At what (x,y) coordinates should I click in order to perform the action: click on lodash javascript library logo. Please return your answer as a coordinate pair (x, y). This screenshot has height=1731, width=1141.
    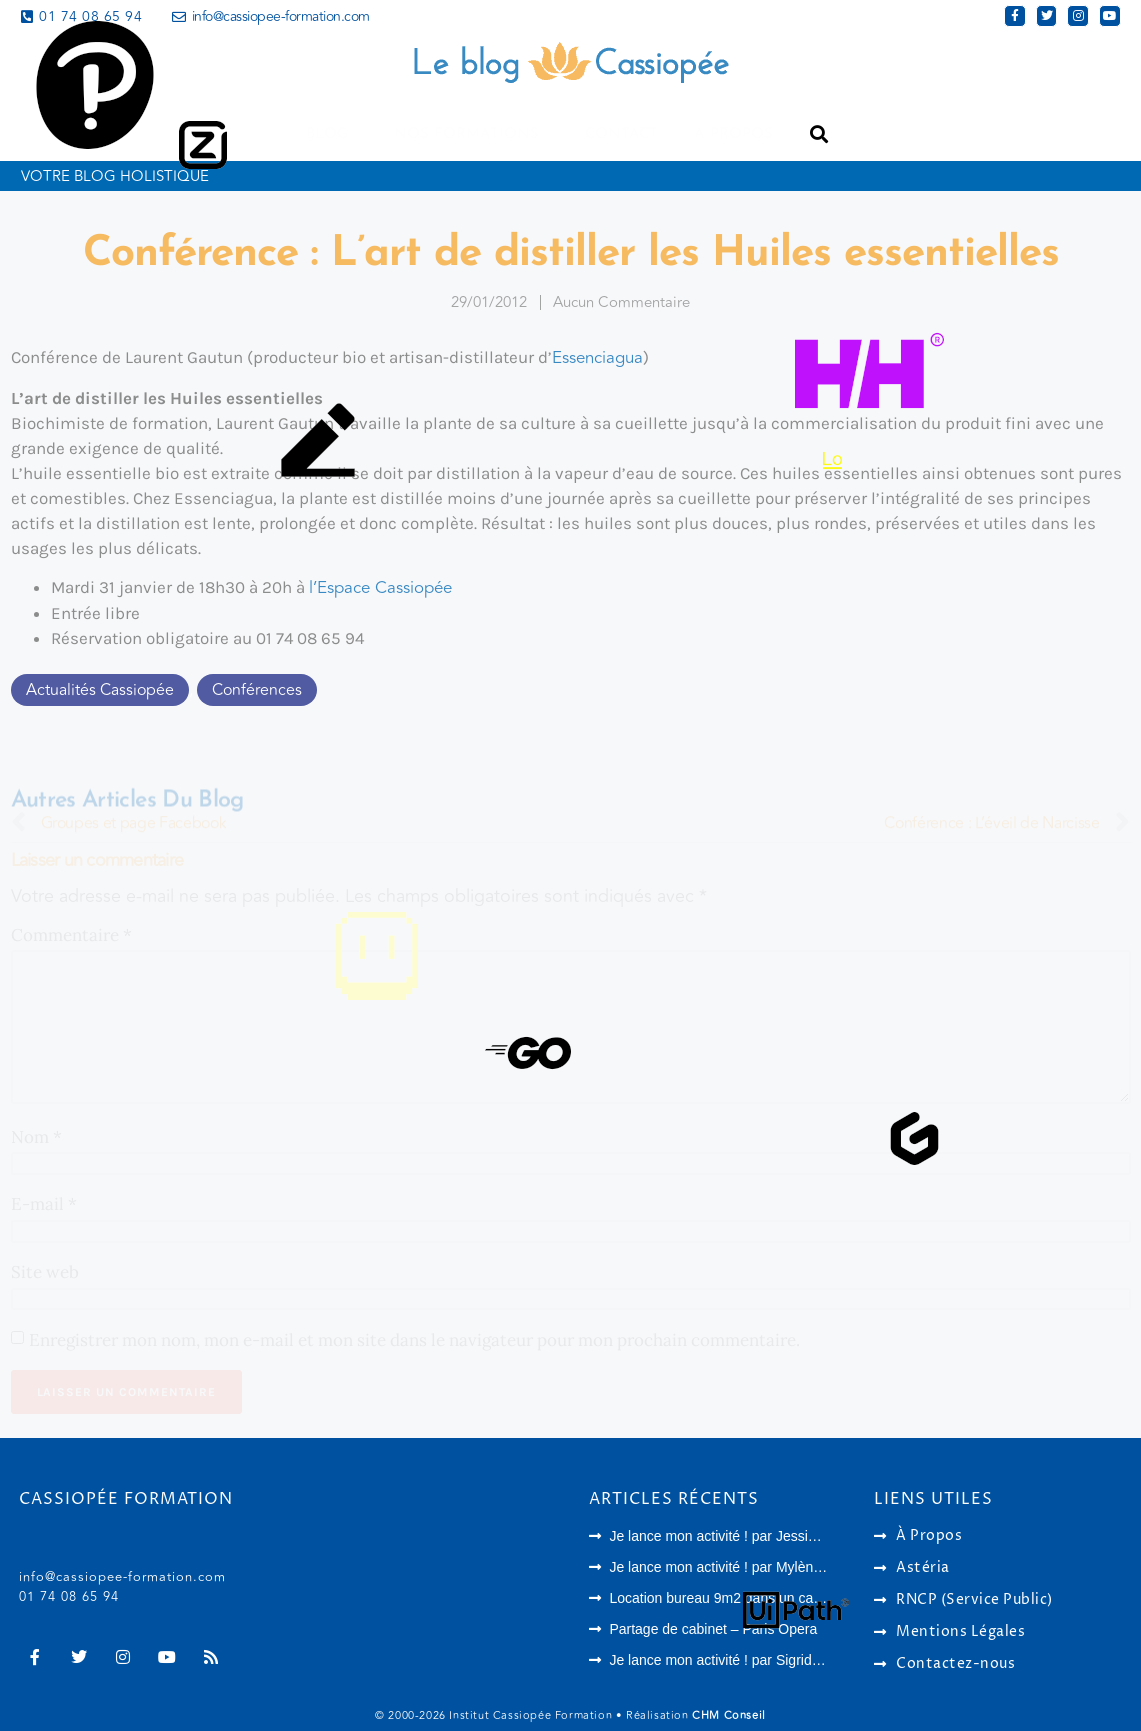
    Looking at the image, I should click on (832, 460).